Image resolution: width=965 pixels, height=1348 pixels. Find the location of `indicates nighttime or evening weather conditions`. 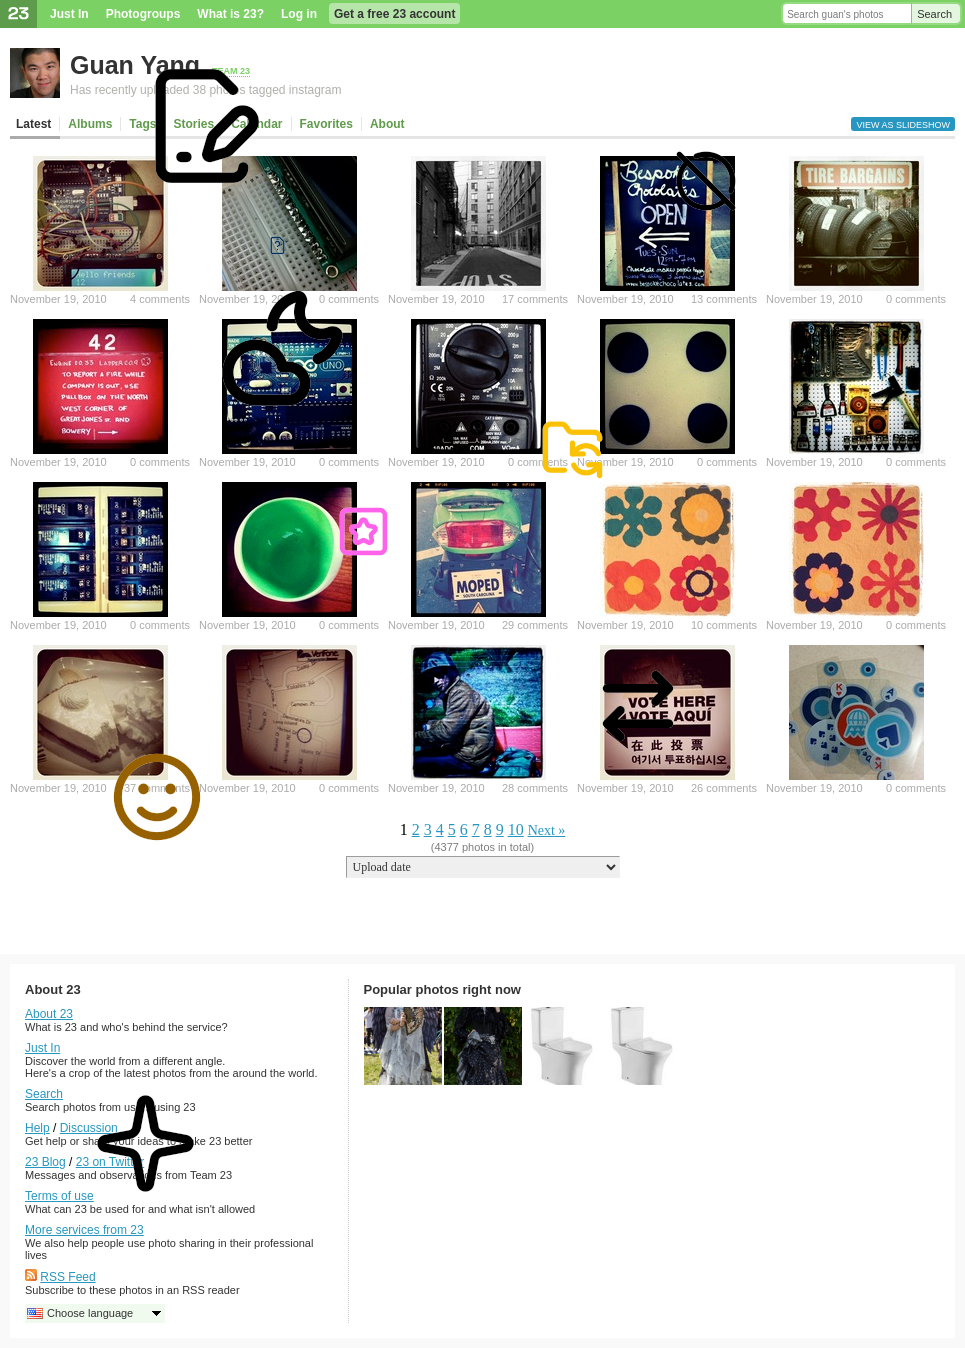

indicates nighttime or evening weather conditions is located at coordinates (283, 345).